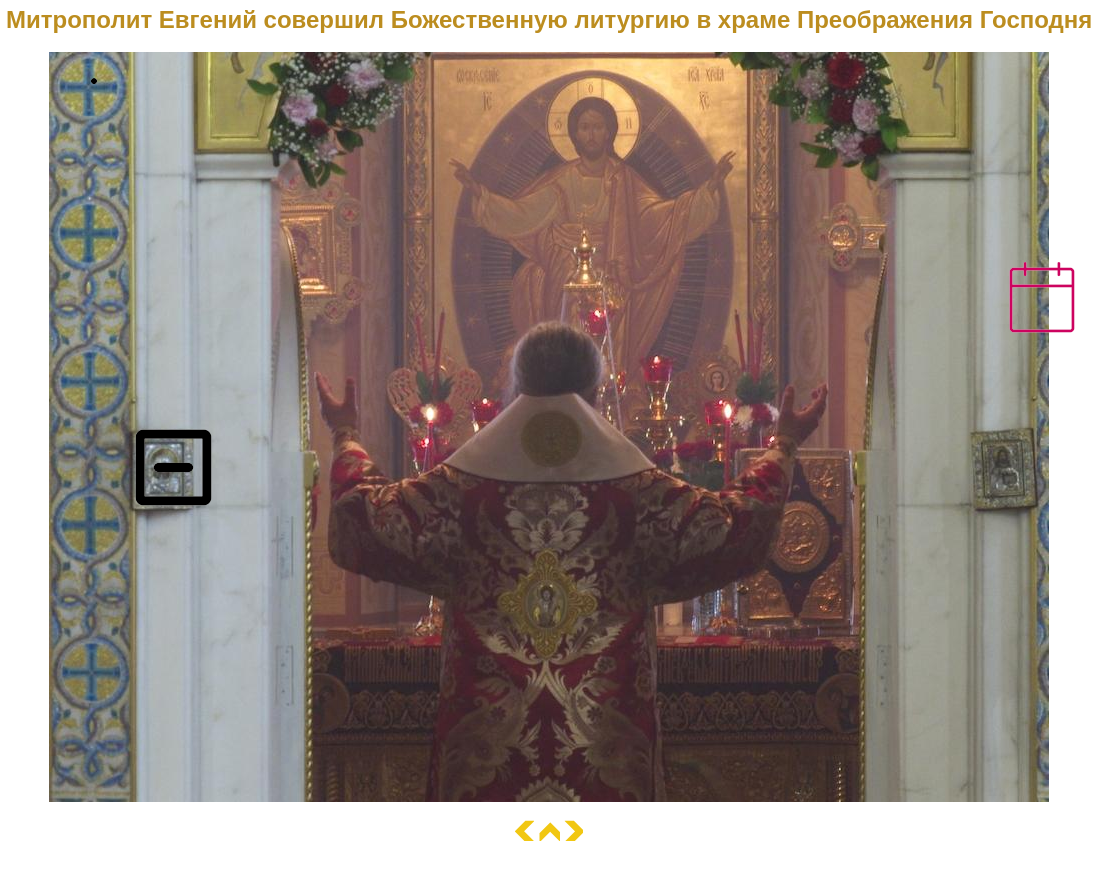 Image resolution: width=1098 pixels, height=869 pixels. Describe the element at coordinates (1042, 300) in the screenshot. I see `view calendar or schedule` at that location.